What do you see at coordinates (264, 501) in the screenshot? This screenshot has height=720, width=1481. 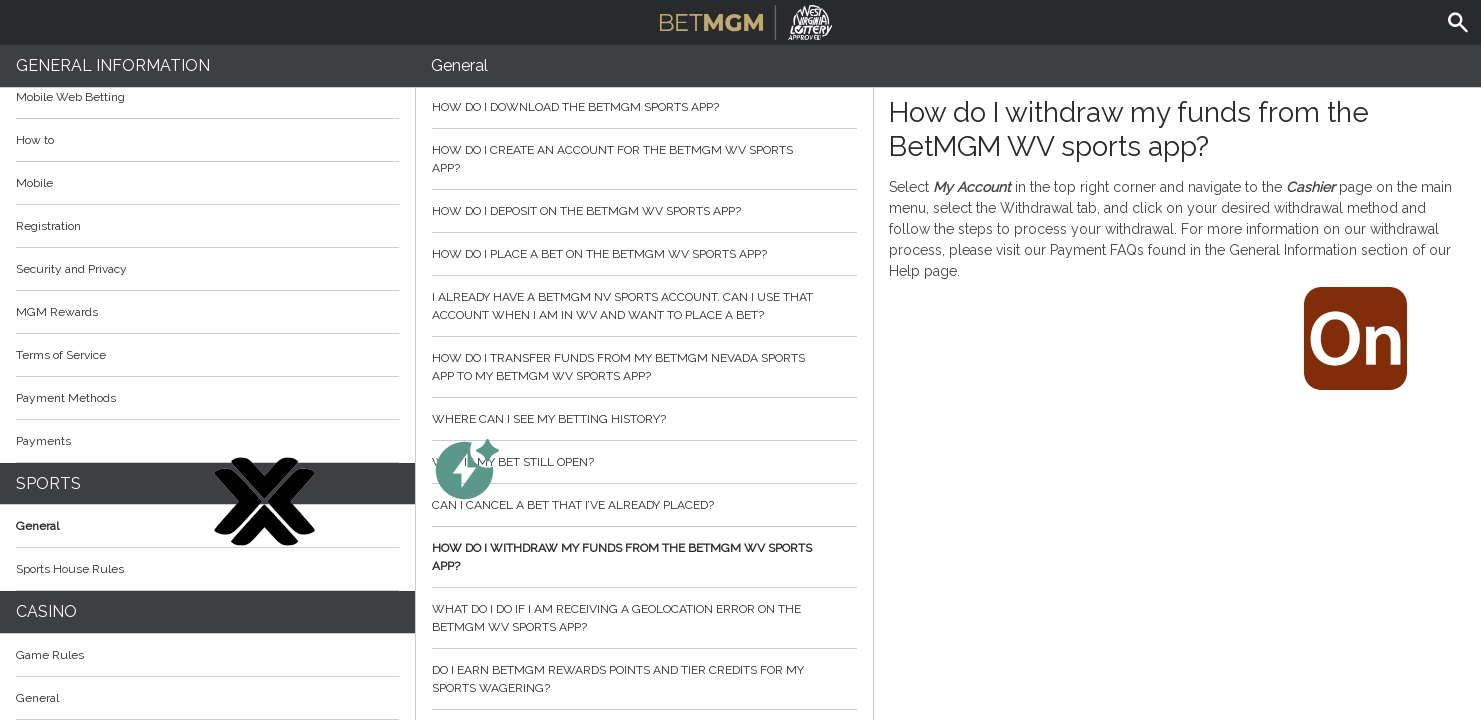 I see `open proxmox virtual environment dashboard` at bounding box center [264, 501].